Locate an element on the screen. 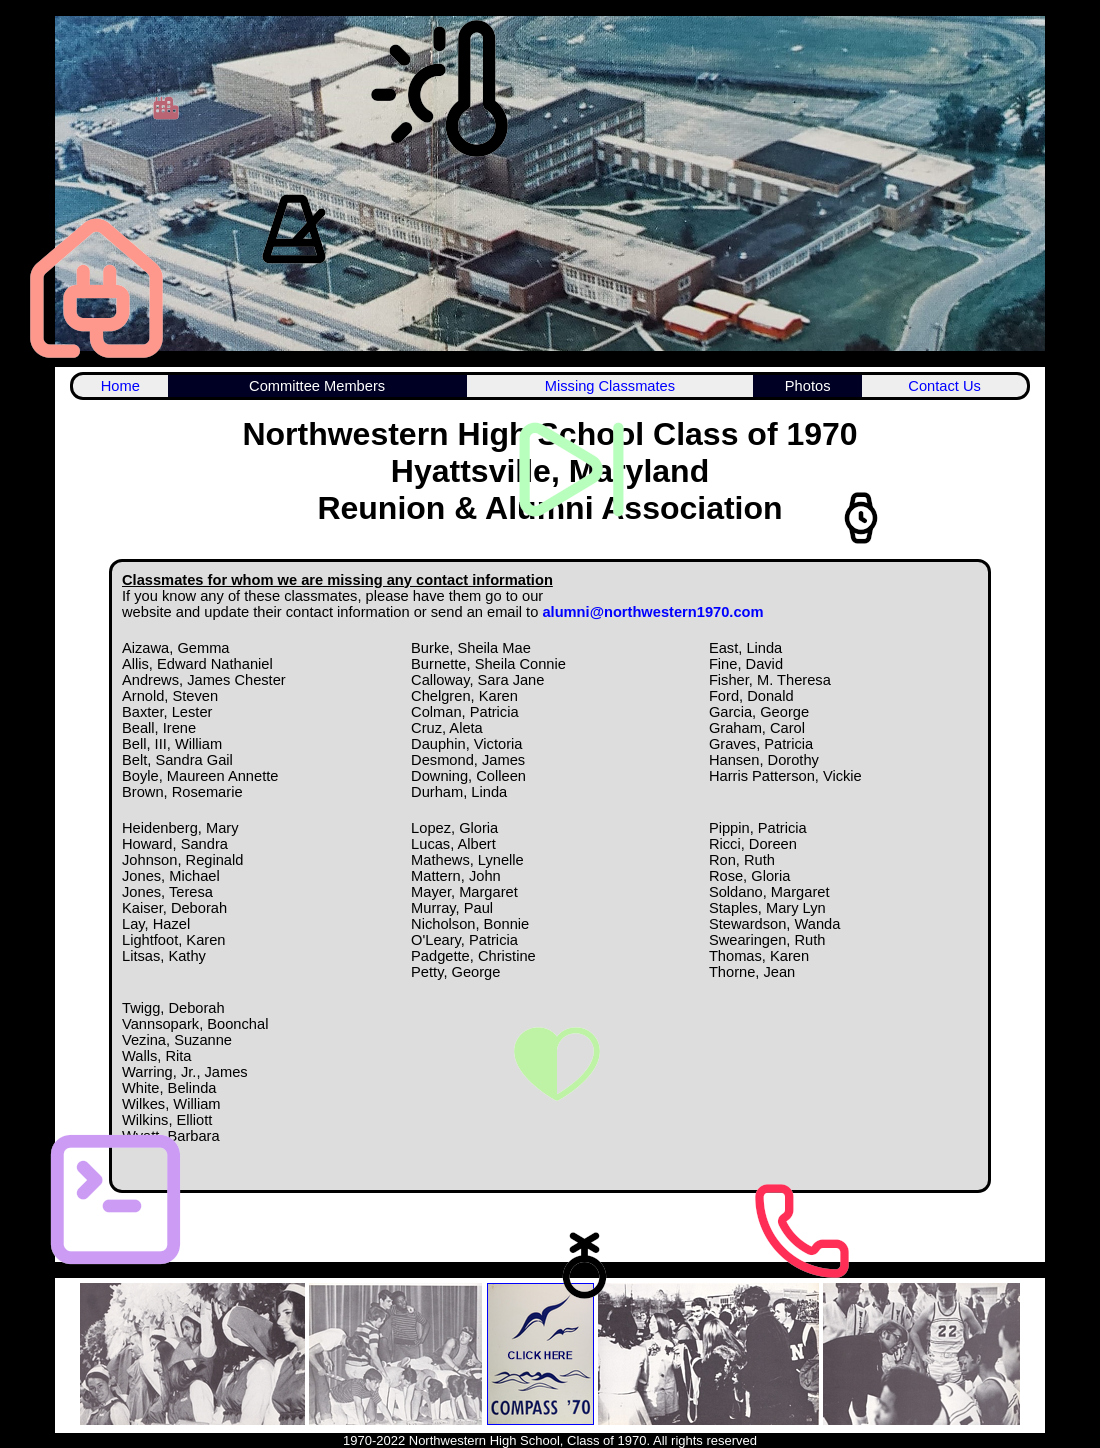 The height and width of the screenshot is (1448, 1100). adjust tempo or timing settings is located at coordinates (294, 229).